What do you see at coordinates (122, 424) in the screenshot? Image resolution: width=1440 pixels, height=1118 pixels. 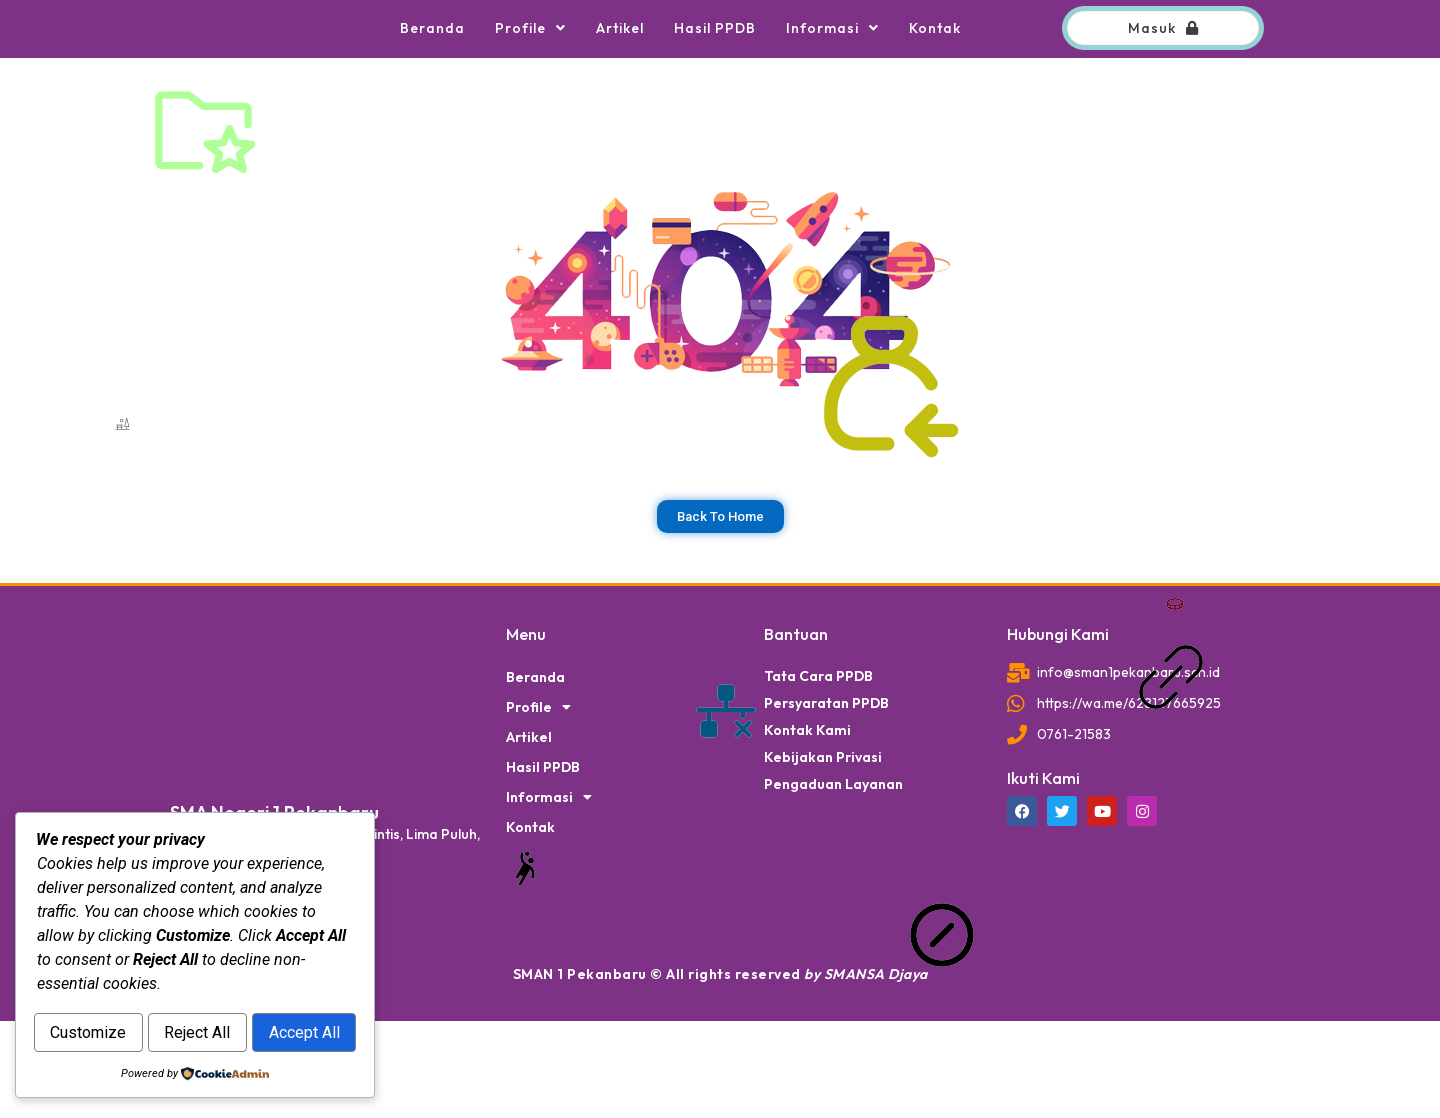 I see `view nearby parks or green spaces` at bounding box center [122, 424].